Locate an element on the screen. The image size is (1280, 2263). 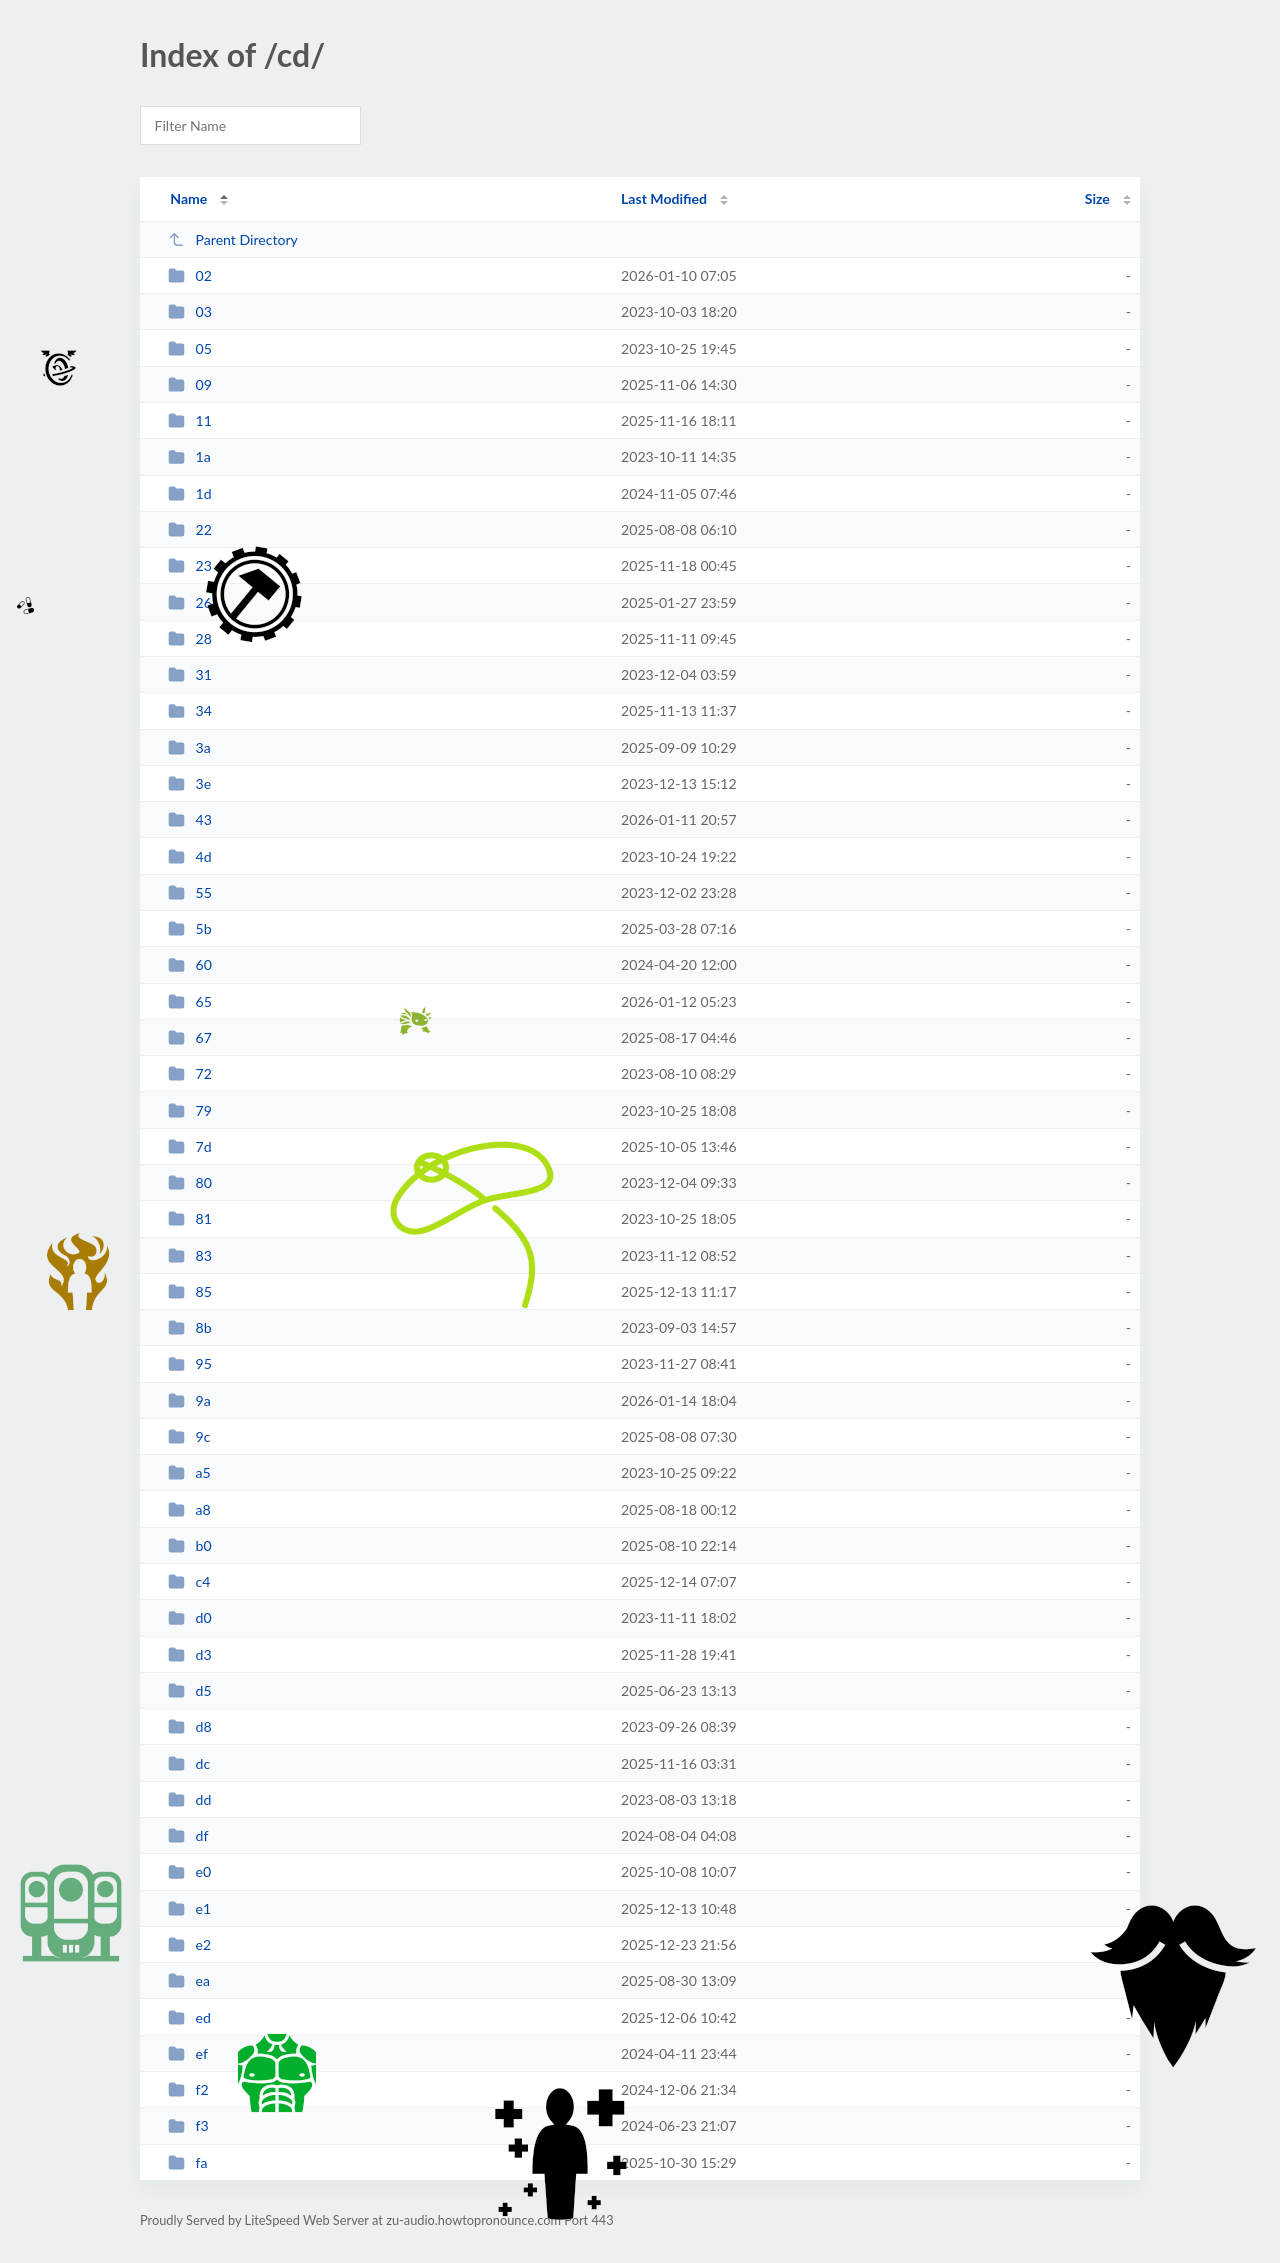
view fitness or strength stats is located at coordinates (277, 2073).